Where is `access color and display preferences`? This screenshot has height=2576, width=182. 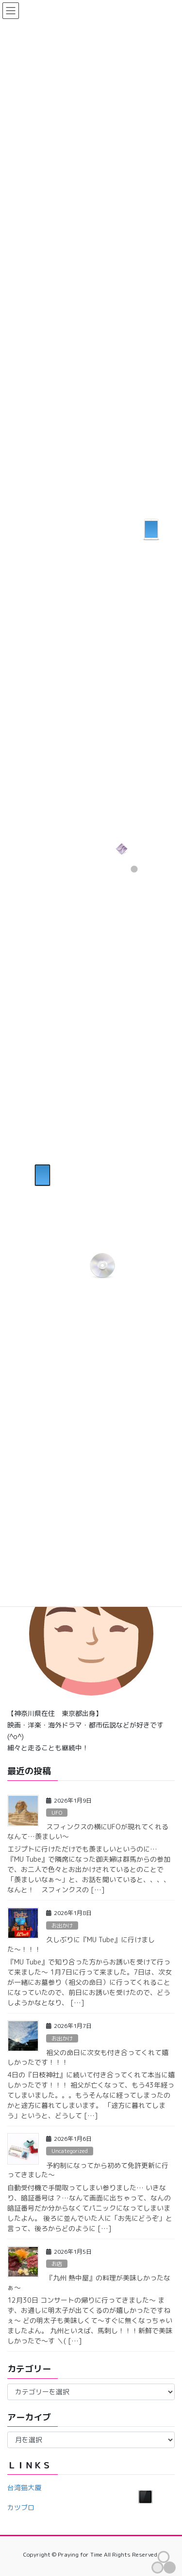
access color and display preferences is located at coordinates (164, 2561).